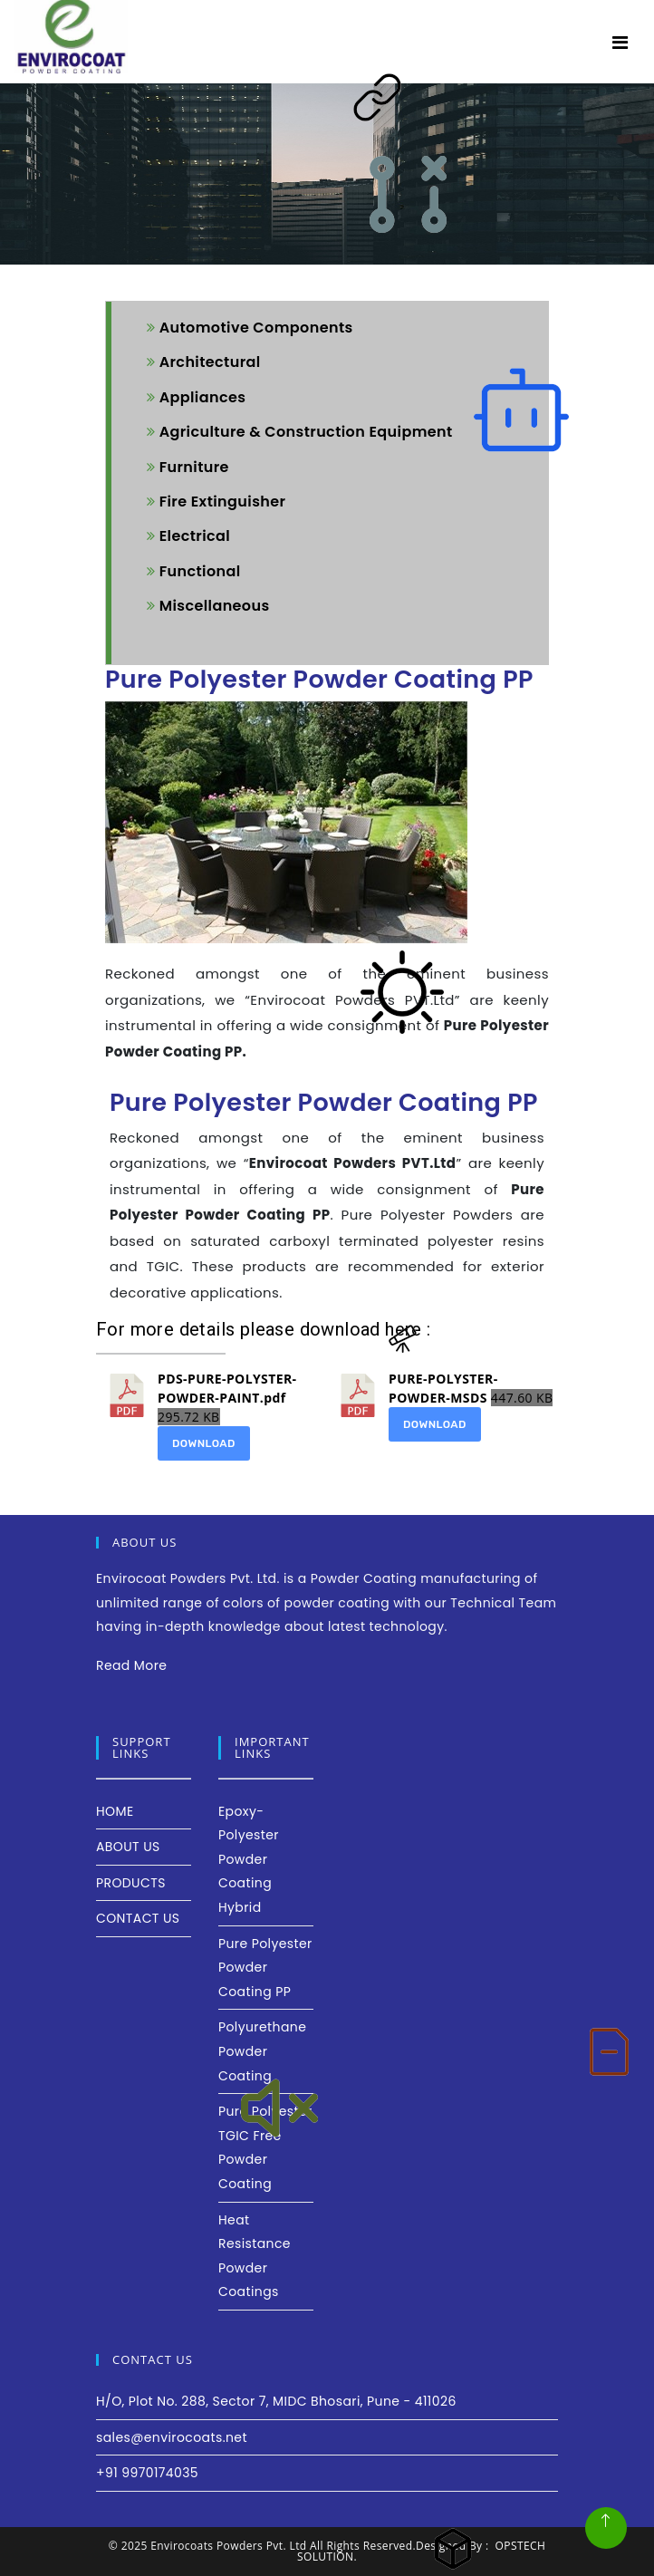  What do you see at coordinates (402, 992) in the screenshot?
I see `switch to light mode` at bounding box center [402, 992].